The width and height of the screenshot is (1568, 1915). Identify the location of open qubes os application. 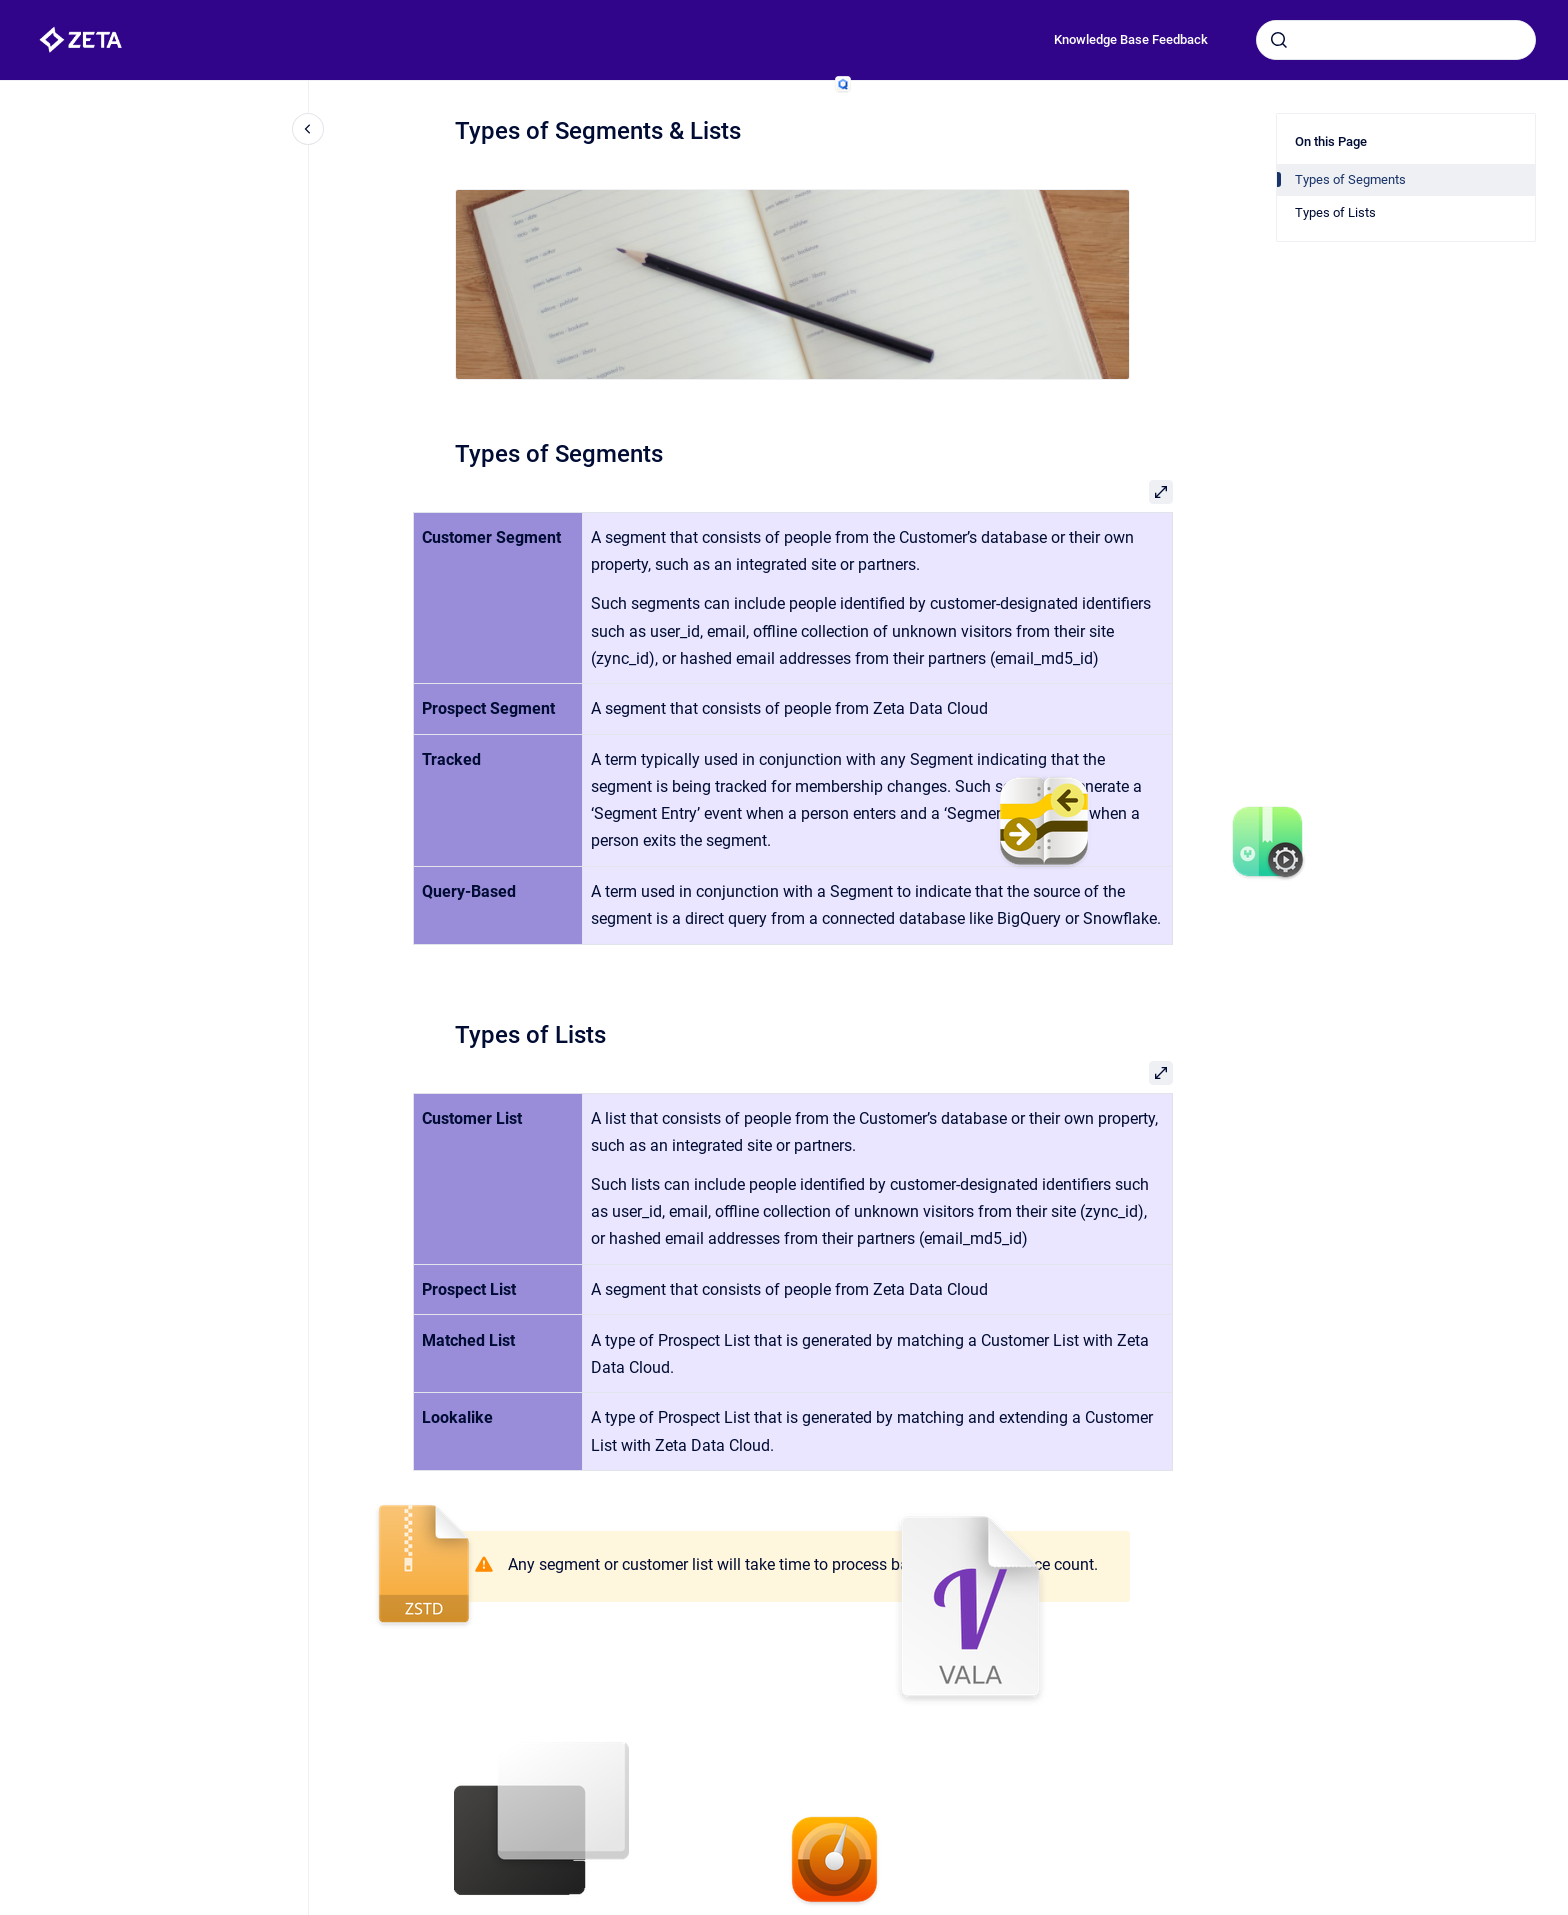
(843, 84).